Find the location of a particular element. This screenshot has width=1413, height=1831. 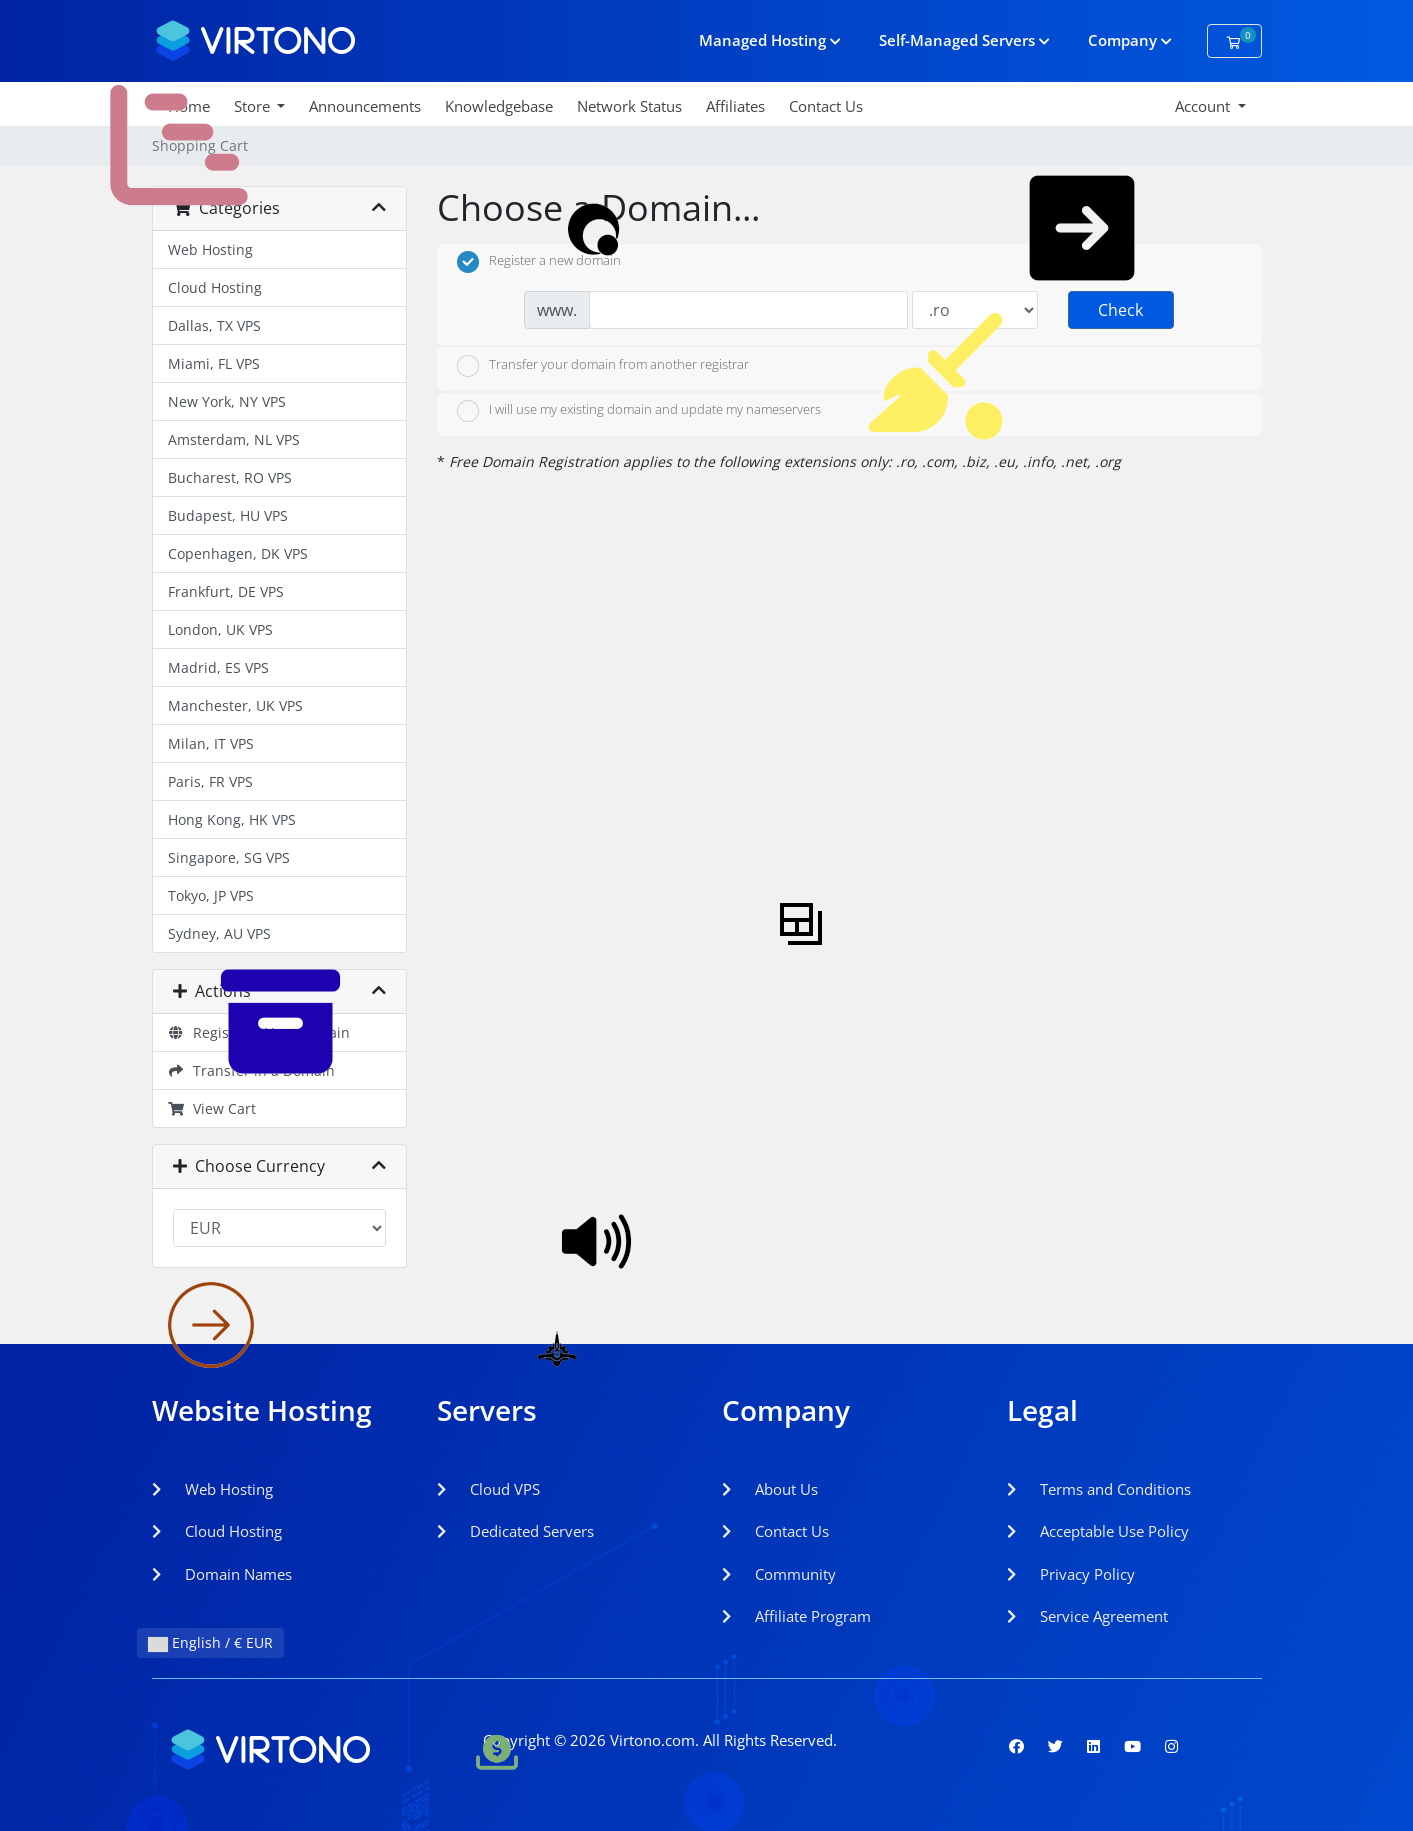

galactic senate logo from star wars is located at coordinates (557, 1349).